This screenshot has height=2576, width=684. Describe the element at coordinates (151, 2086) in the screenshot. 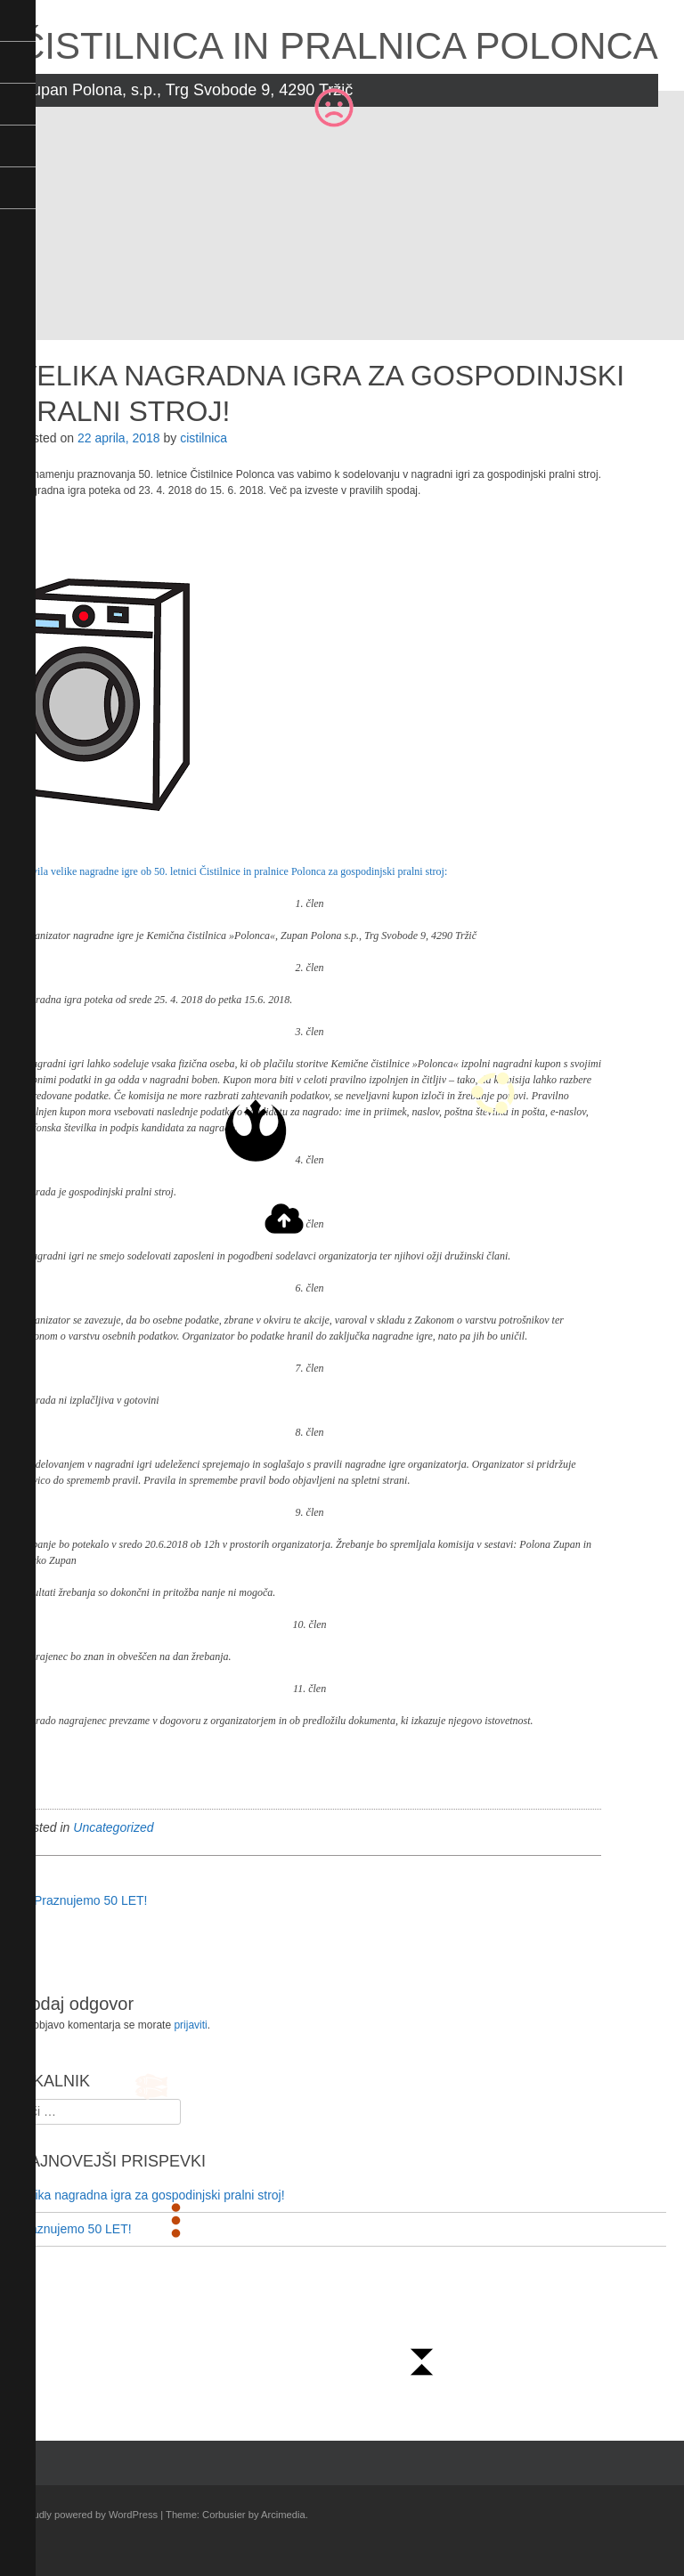

I see `open glitch app or website` at that location.